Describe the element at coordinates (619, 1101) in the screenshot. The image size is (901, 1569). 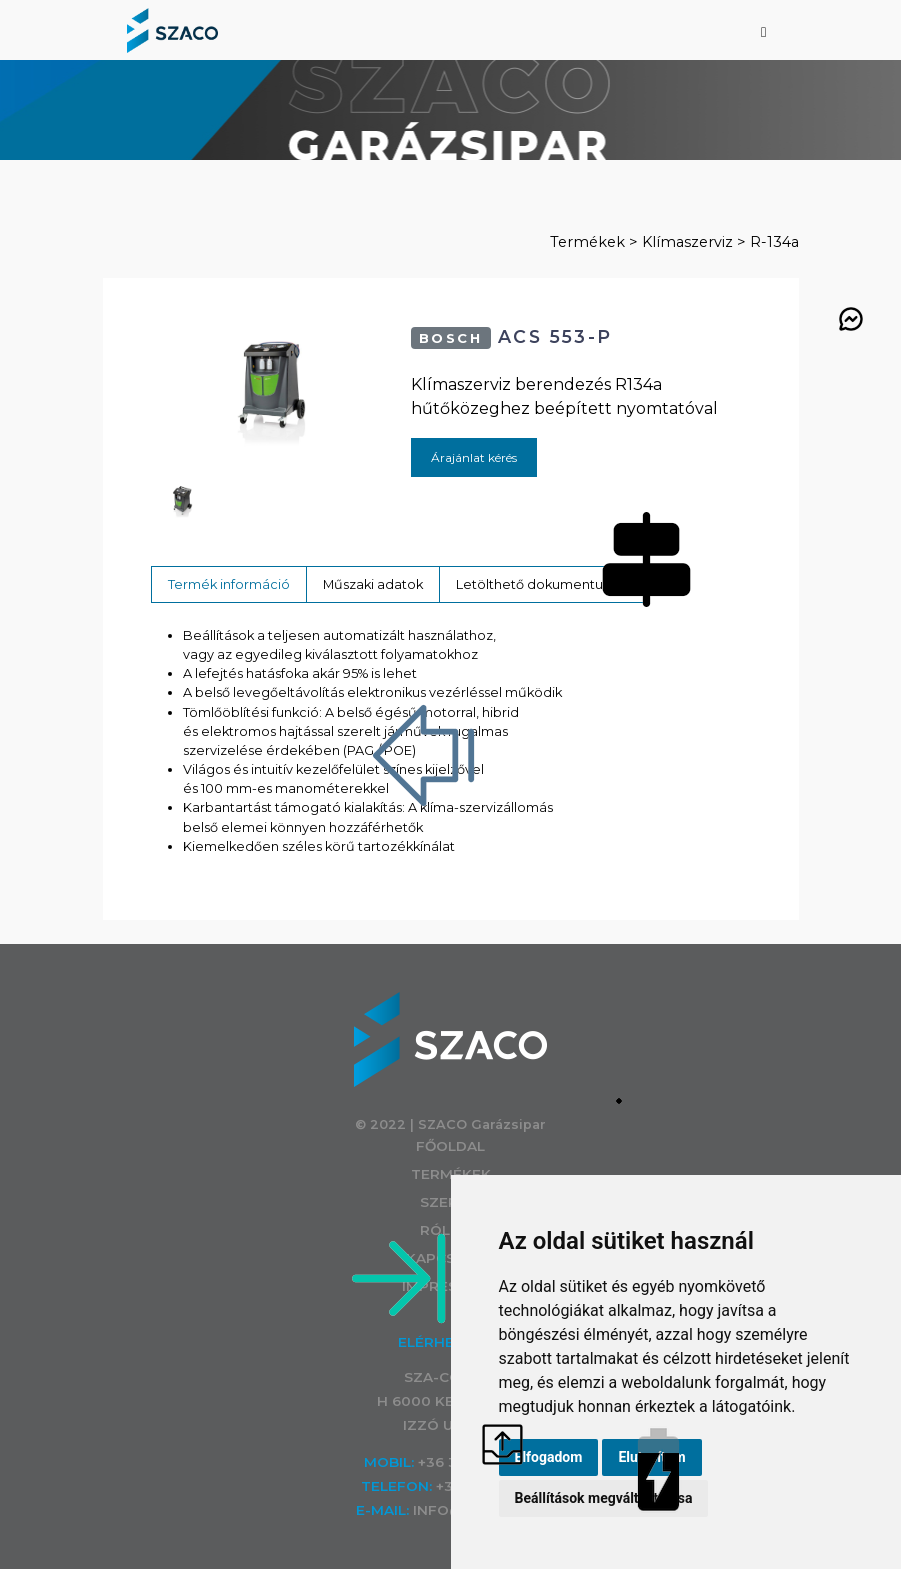
I see `indicates an unread notification or new item` at that location.